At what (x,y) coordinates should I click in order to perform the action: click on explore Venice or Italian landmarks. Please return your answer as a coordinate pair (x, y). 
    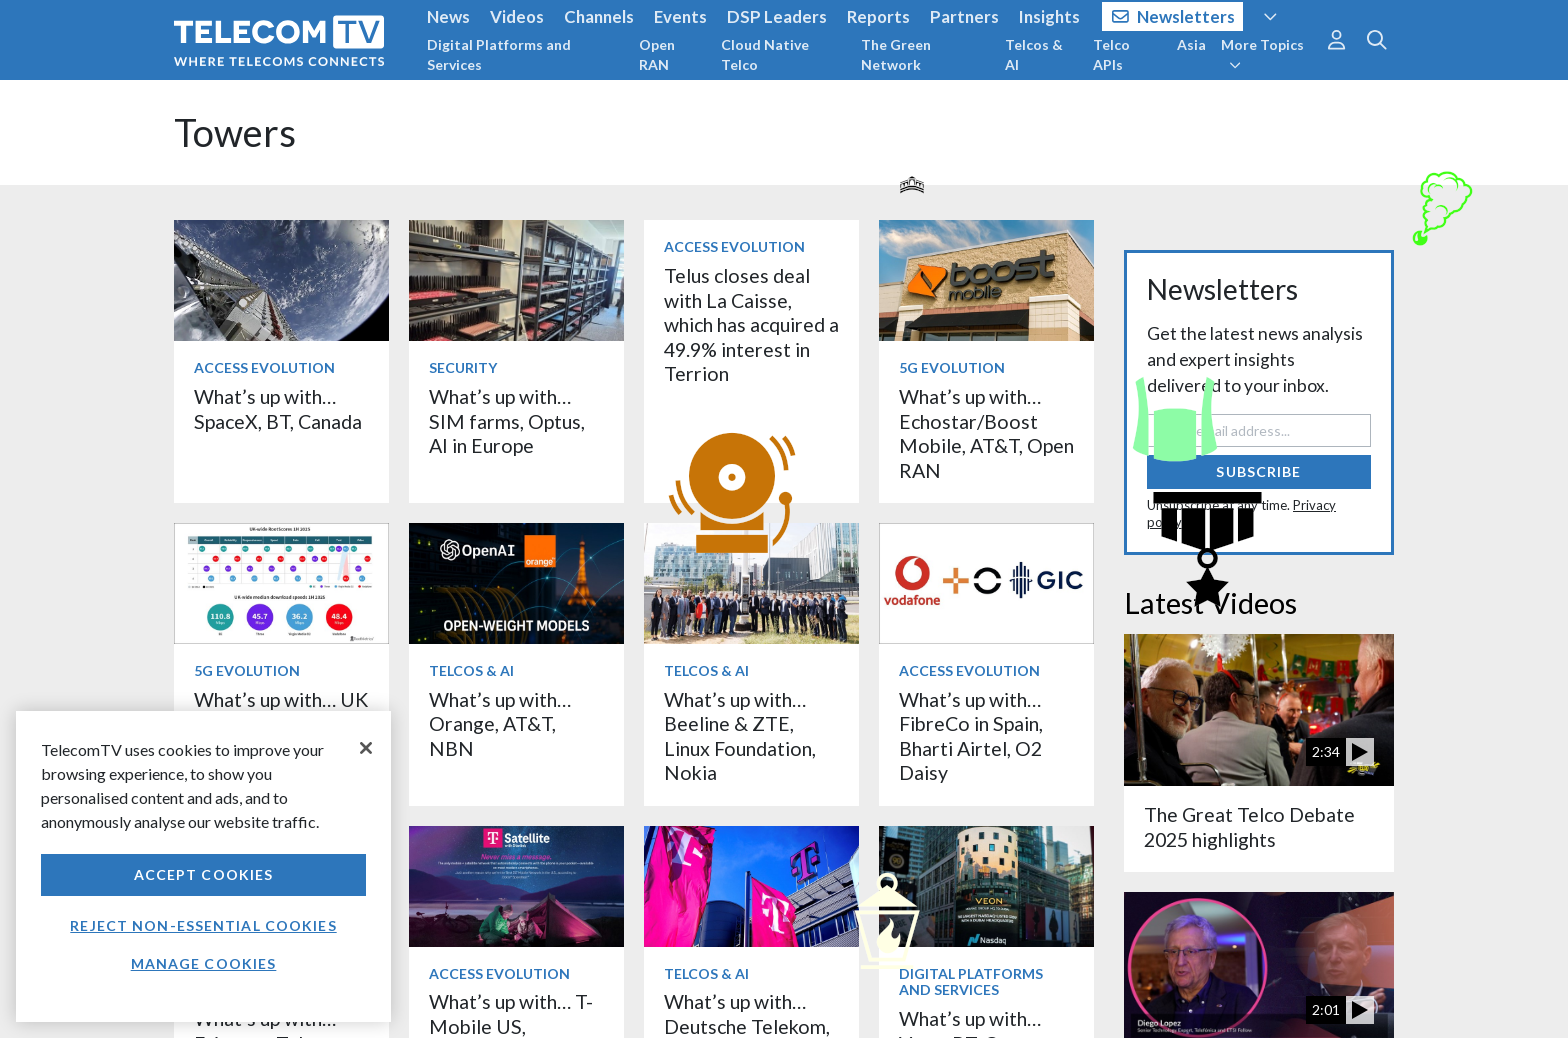
    Looking at the image, I should click on (912, 187).